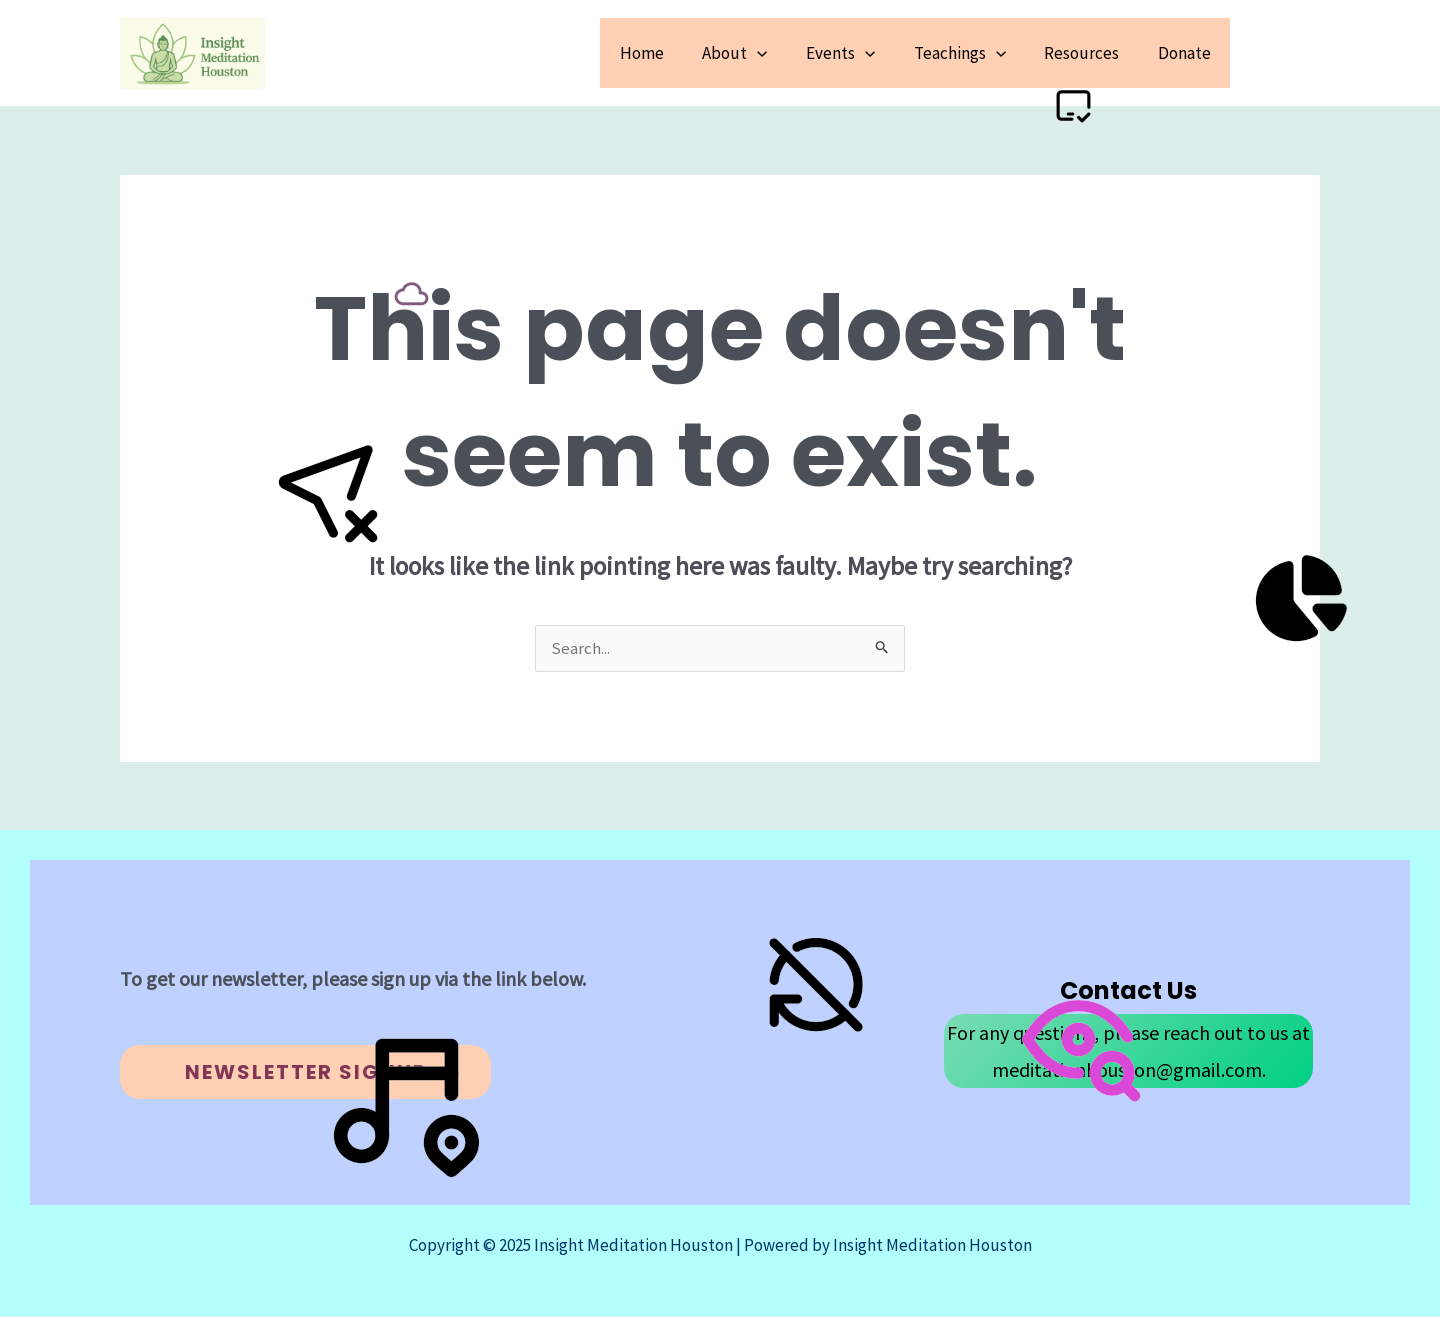 The height and width of the screenshot is (1317, 1440). What do you see at coordinates (1073, 105) in the screenshot?
I see `tablet device successfully connected` at bounding box center [1073, 105].